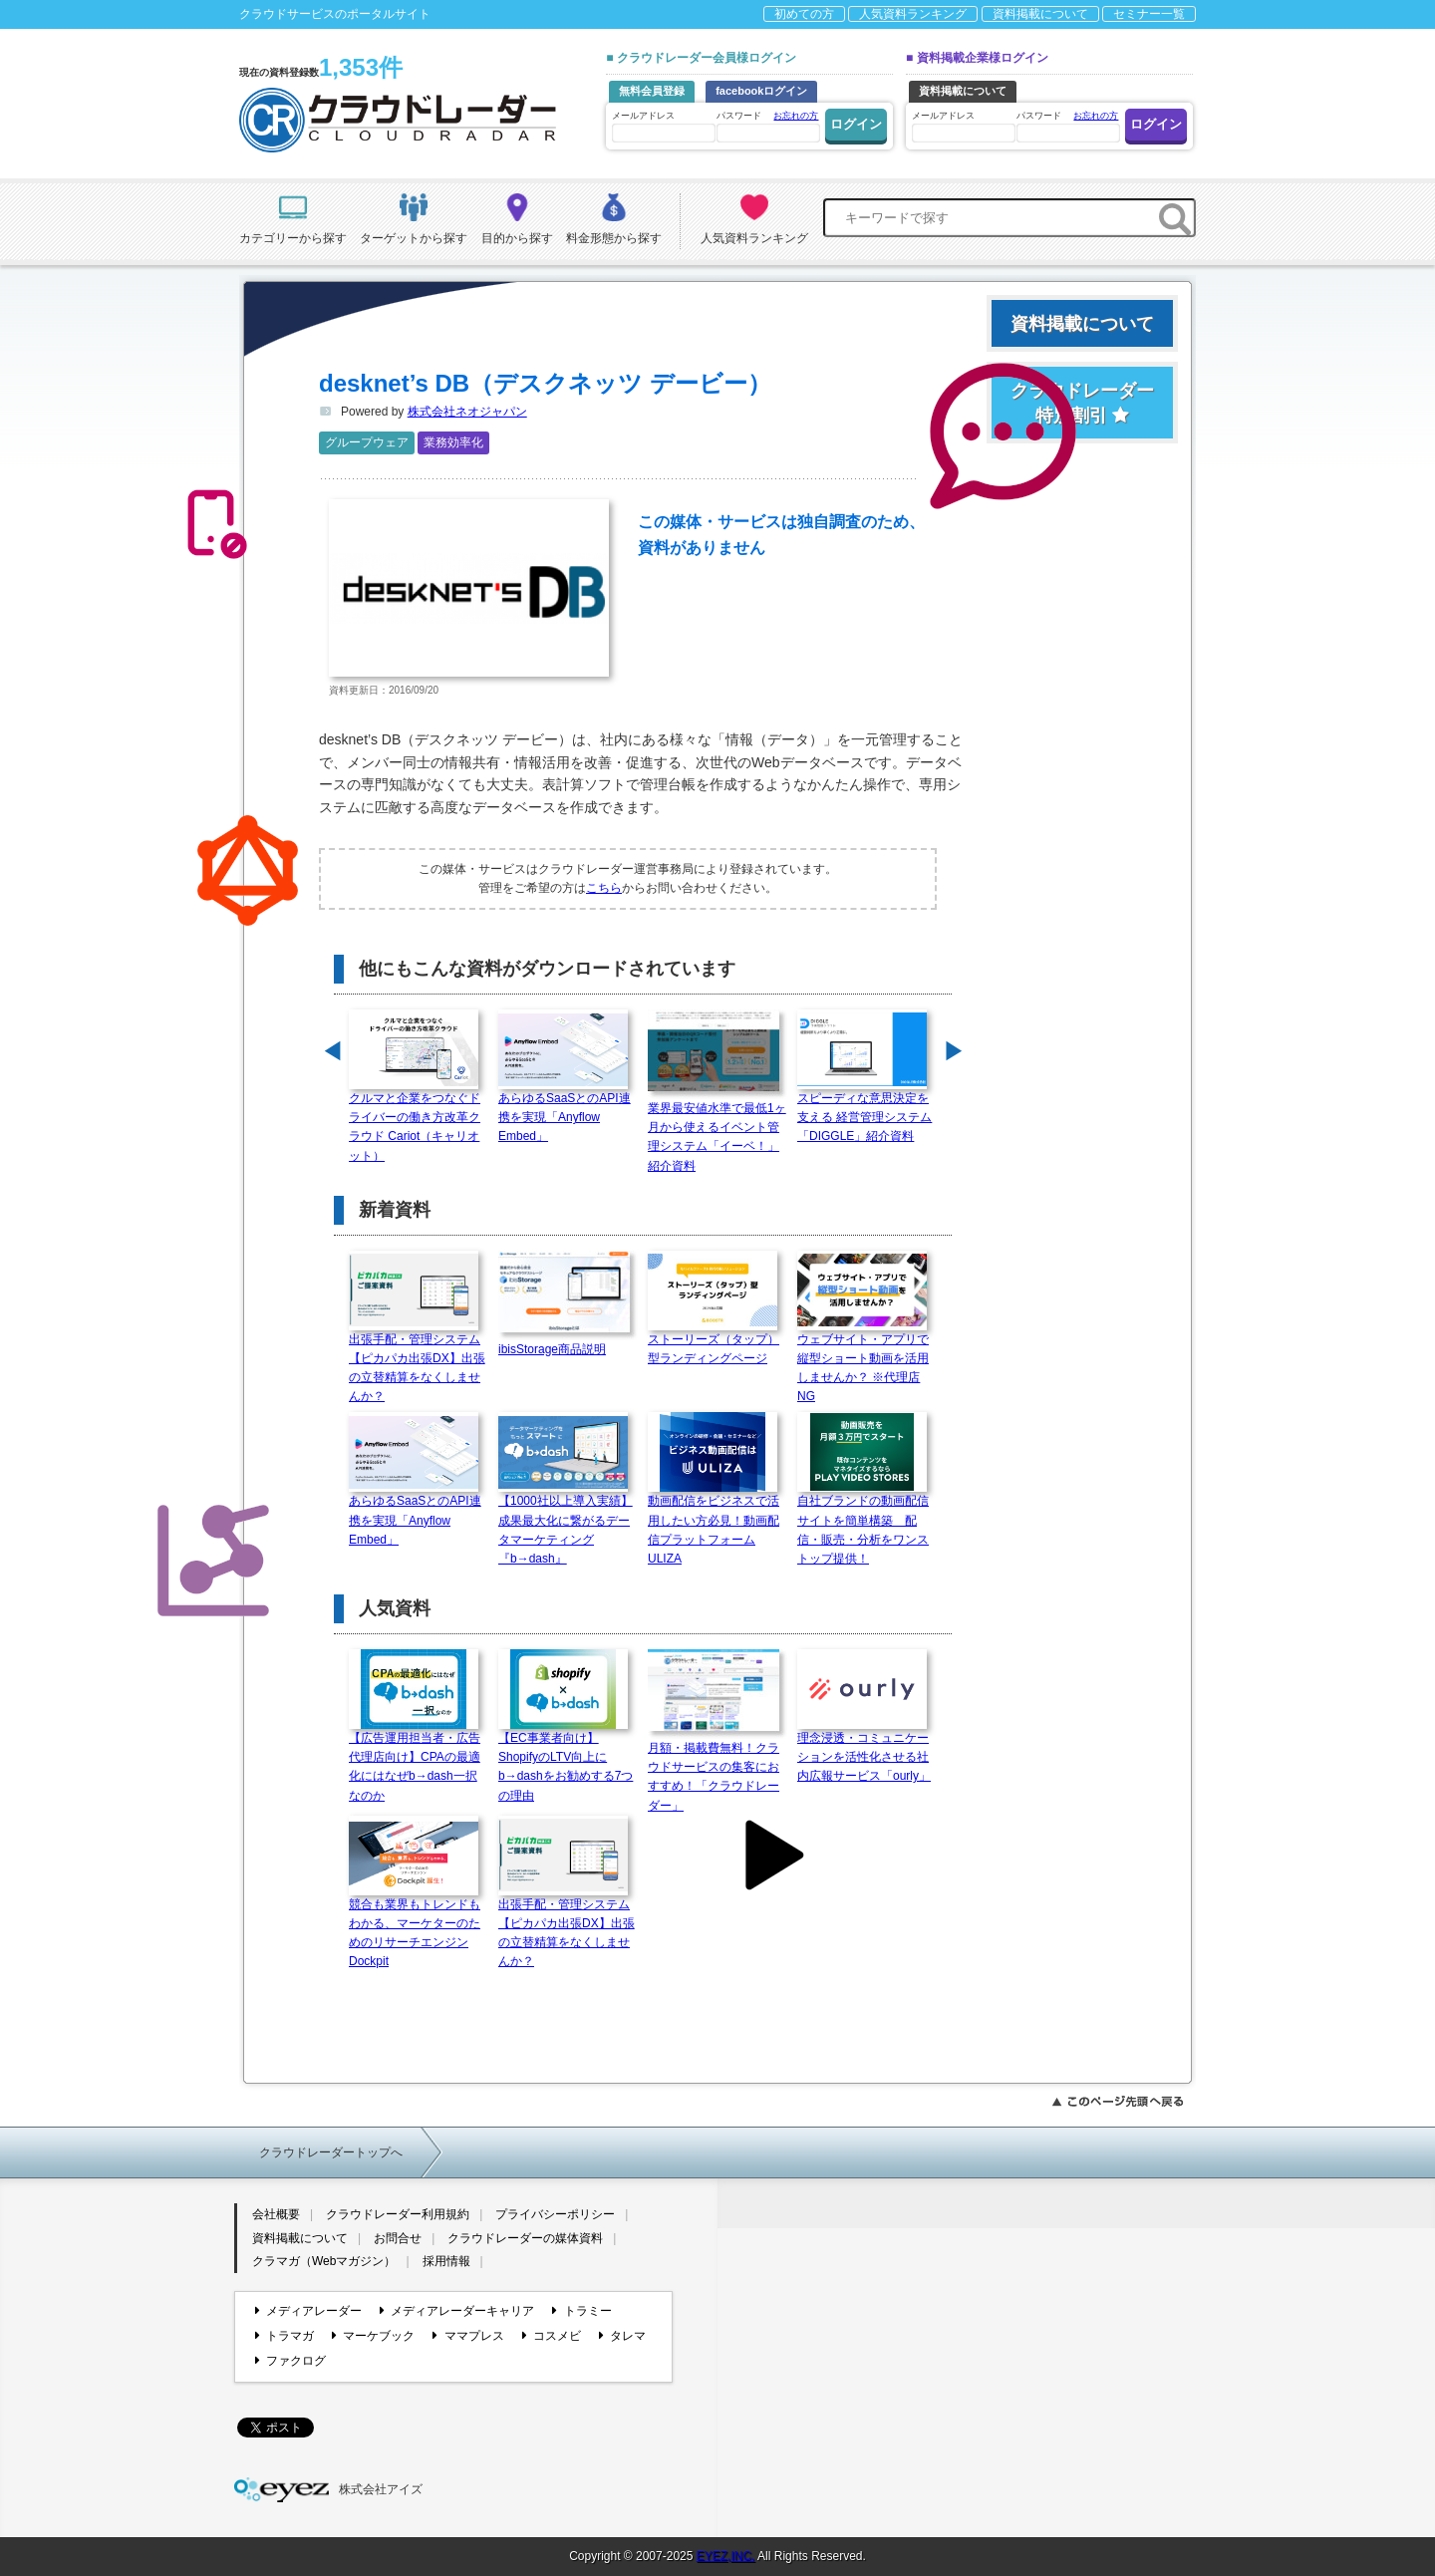  What do you see at coordinates (213, 1561) in the screenshot?
I see `view scatter plot or data visualization` at bounding box center [213, 1561].